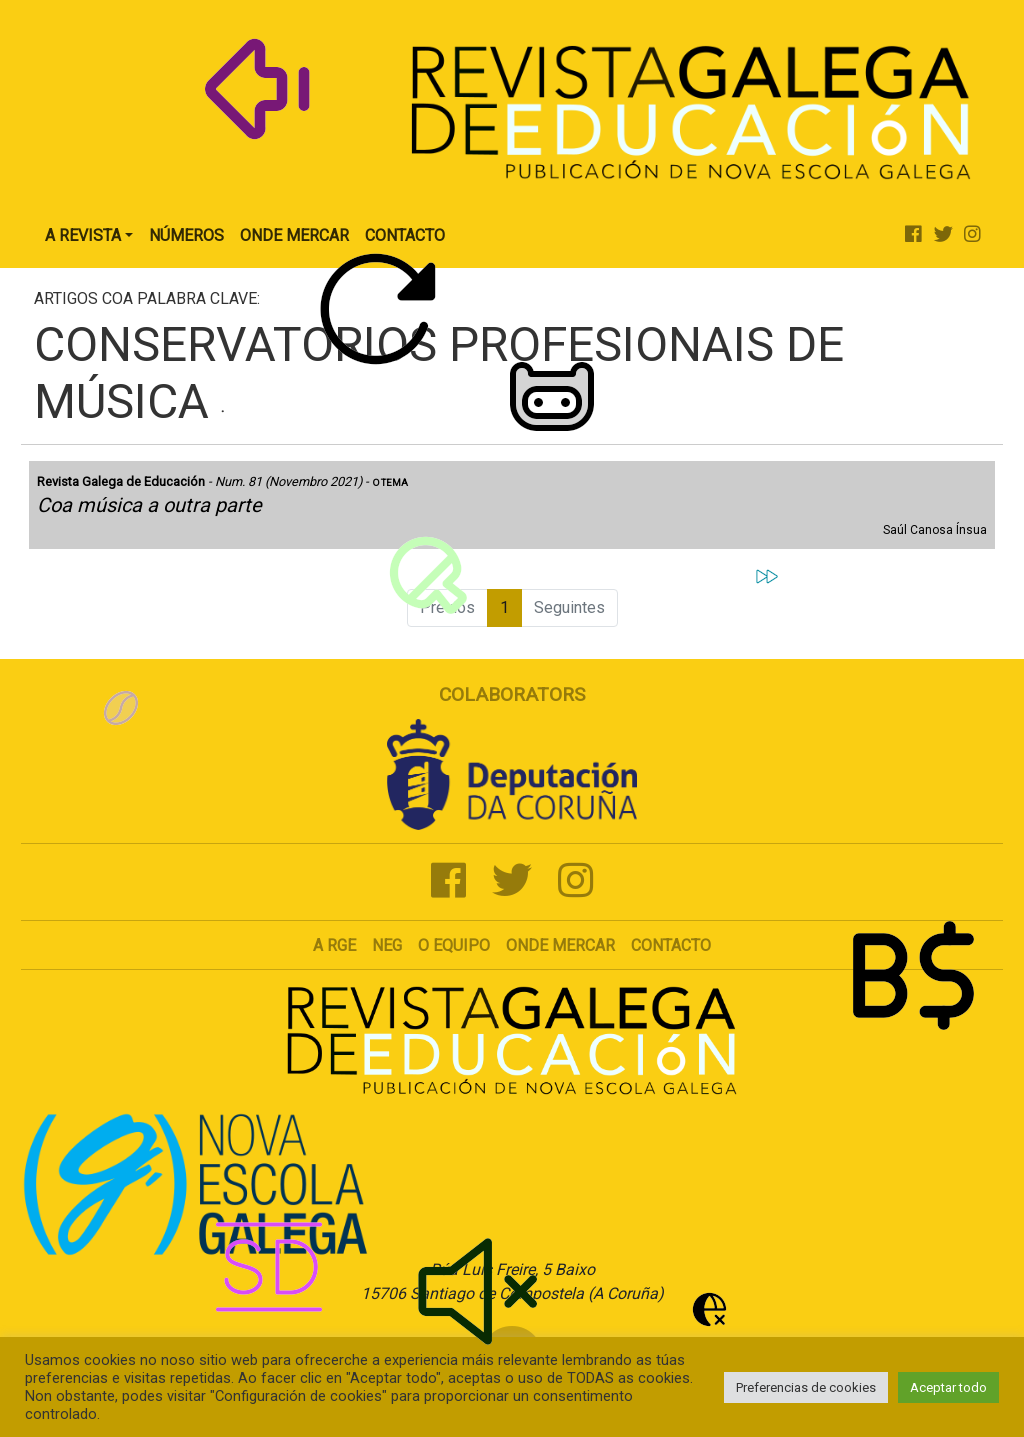 This screenshot has height=1437, width=1024. What do you see at coordinates (380, 309) in the screenshot?
I see `refresh the current page or content` at bounding box center [380, 309].